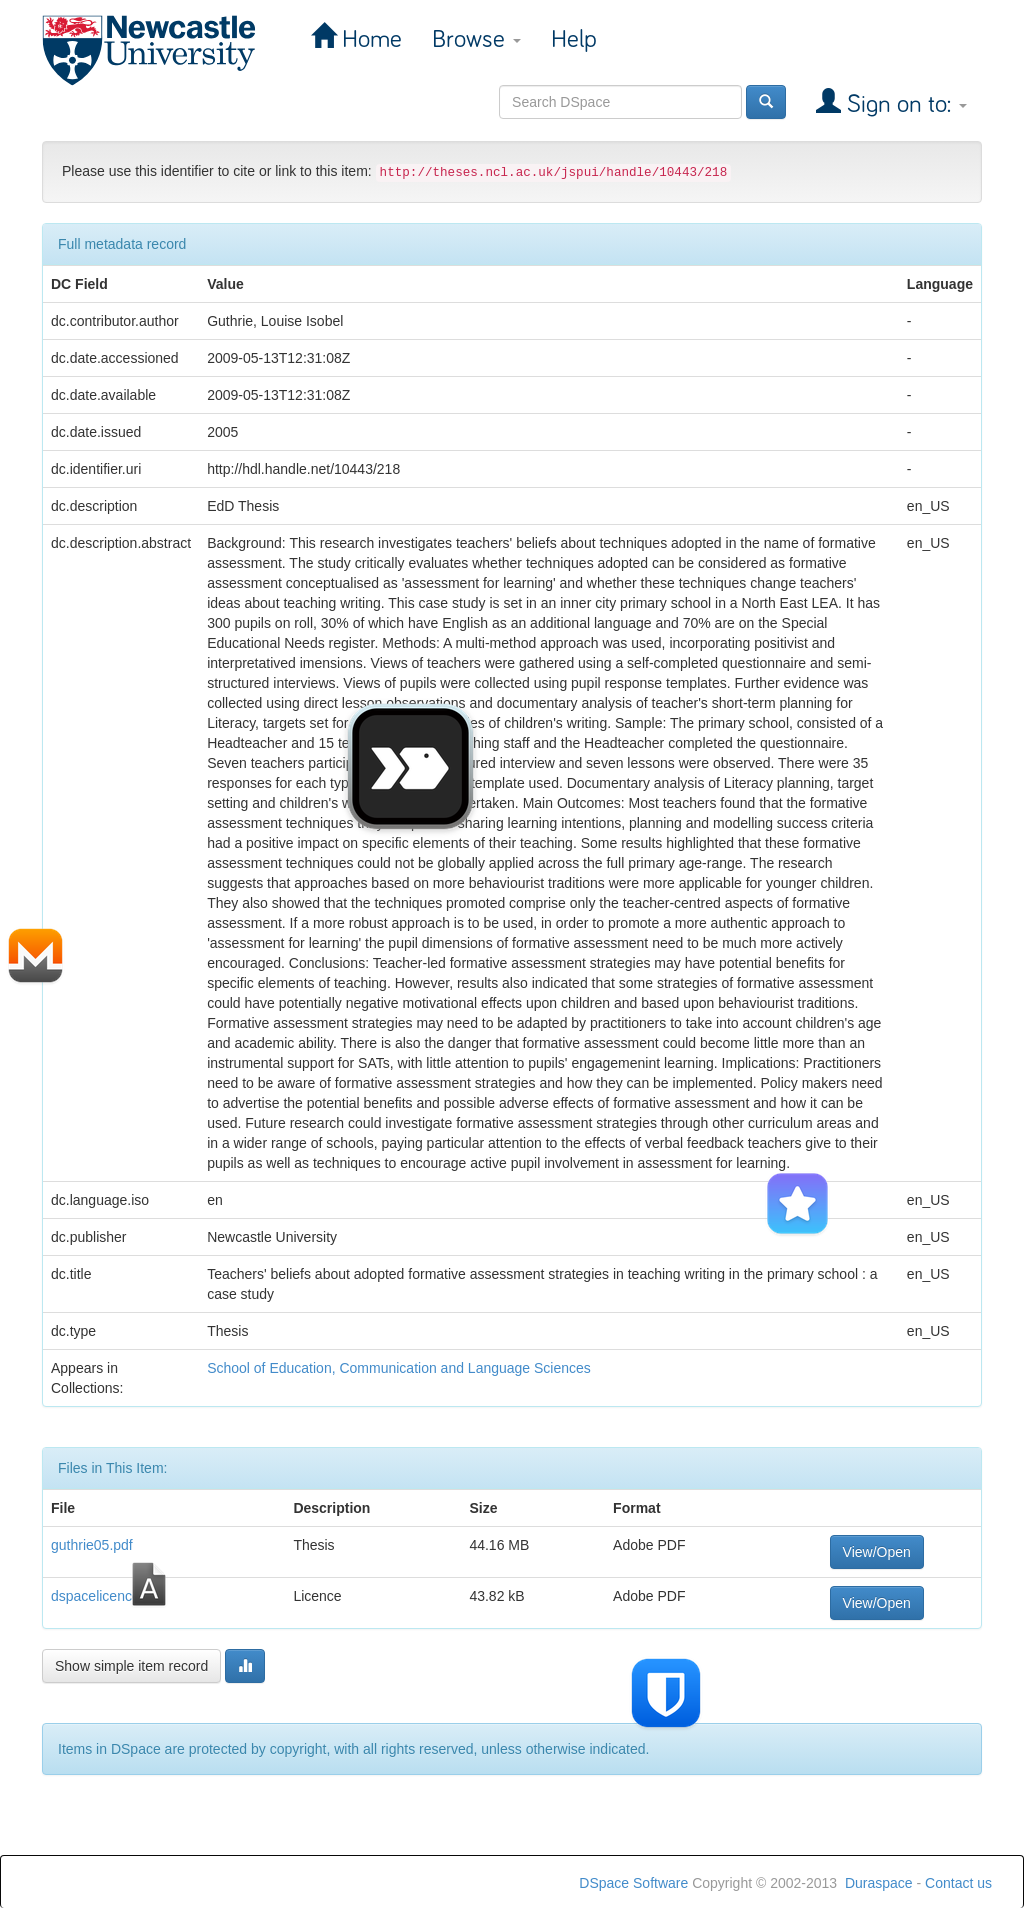 Image resolution: width=1024 pixels, height=1928 pixels. I want to click on a generic font file, so click(149, 1585).